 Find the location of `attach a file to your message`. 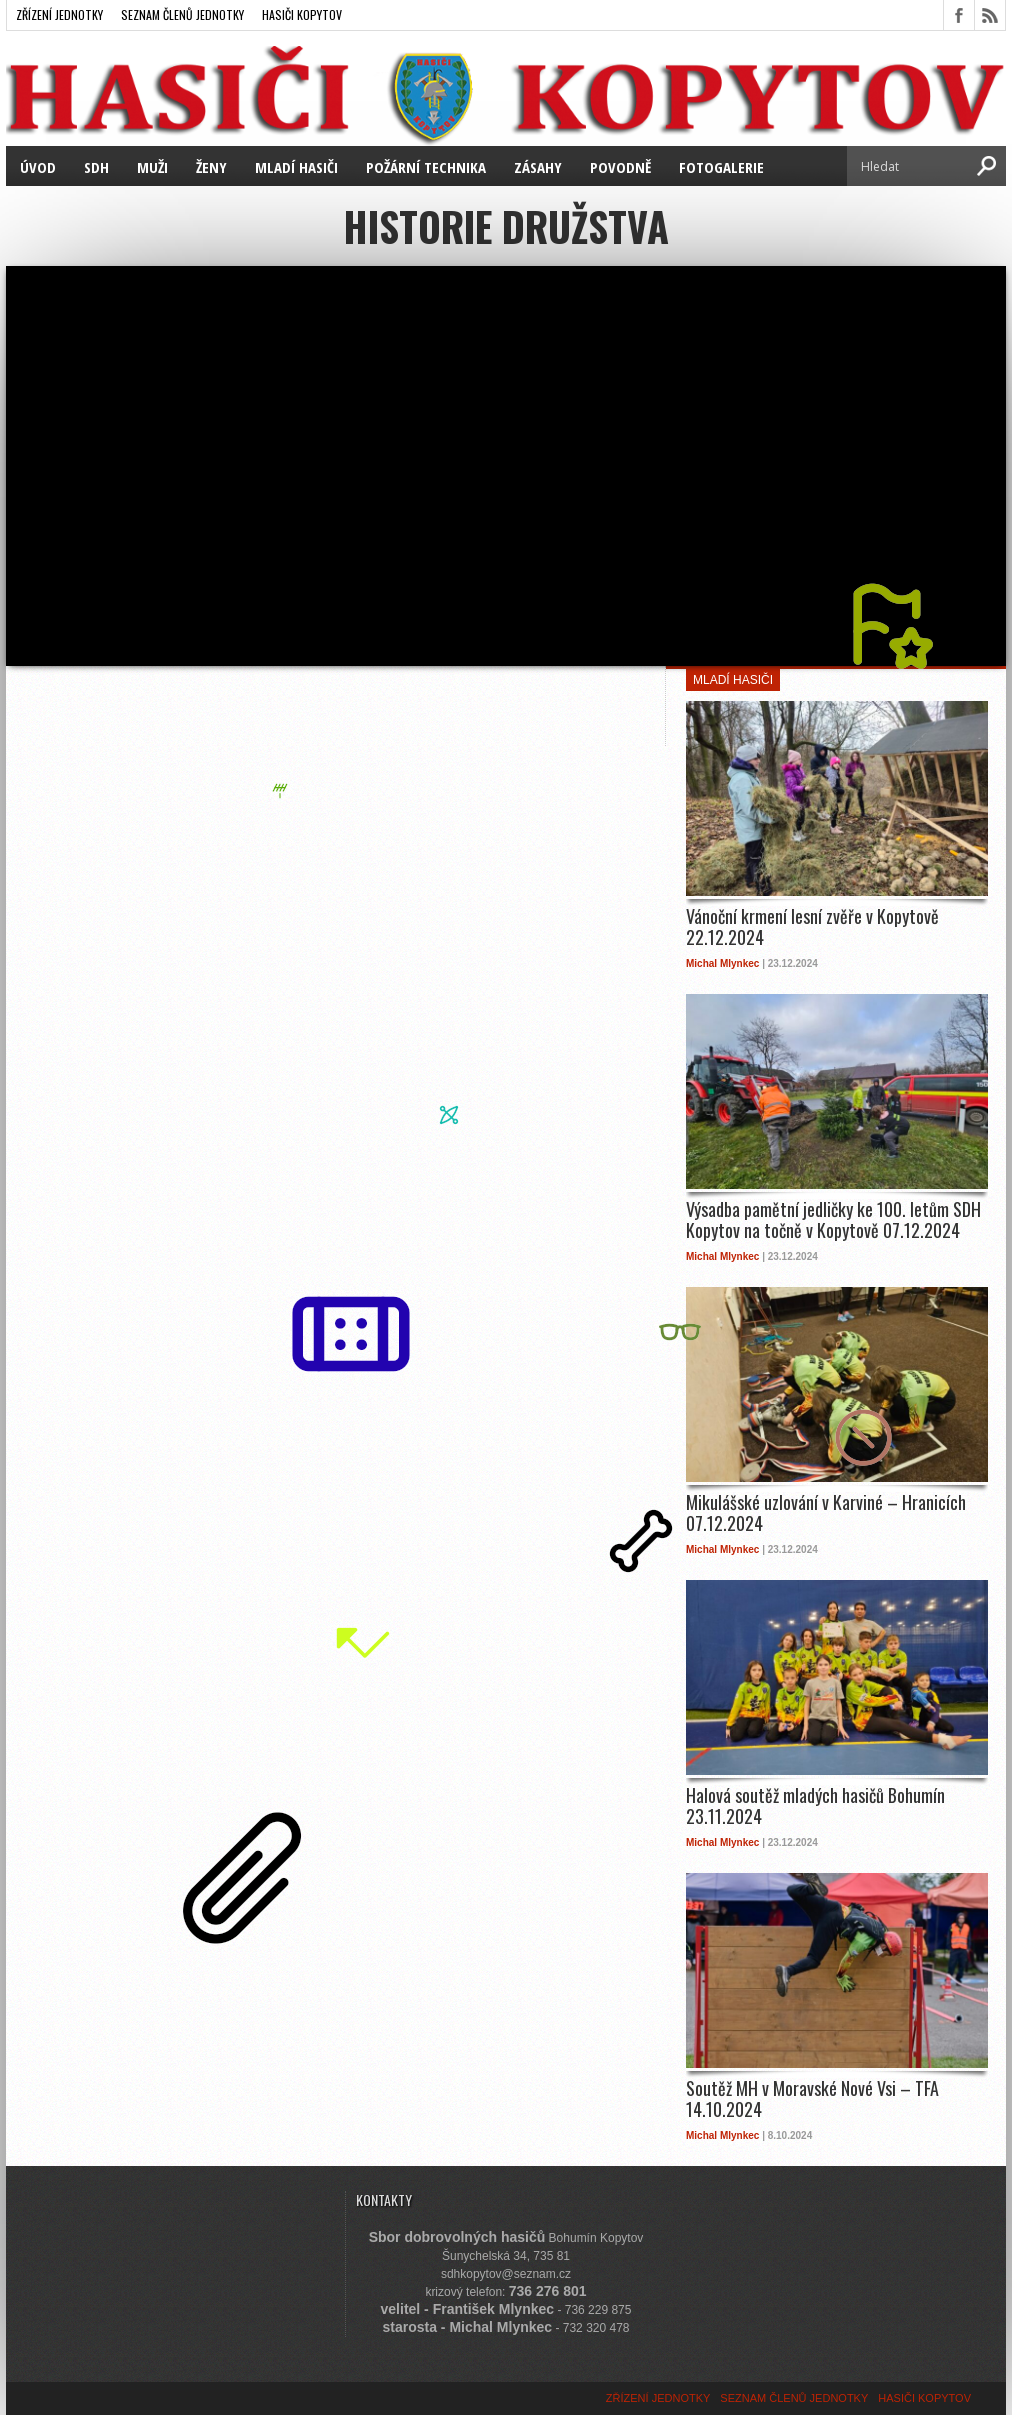

attach a file to your message is located at coordinates (244, 1878).